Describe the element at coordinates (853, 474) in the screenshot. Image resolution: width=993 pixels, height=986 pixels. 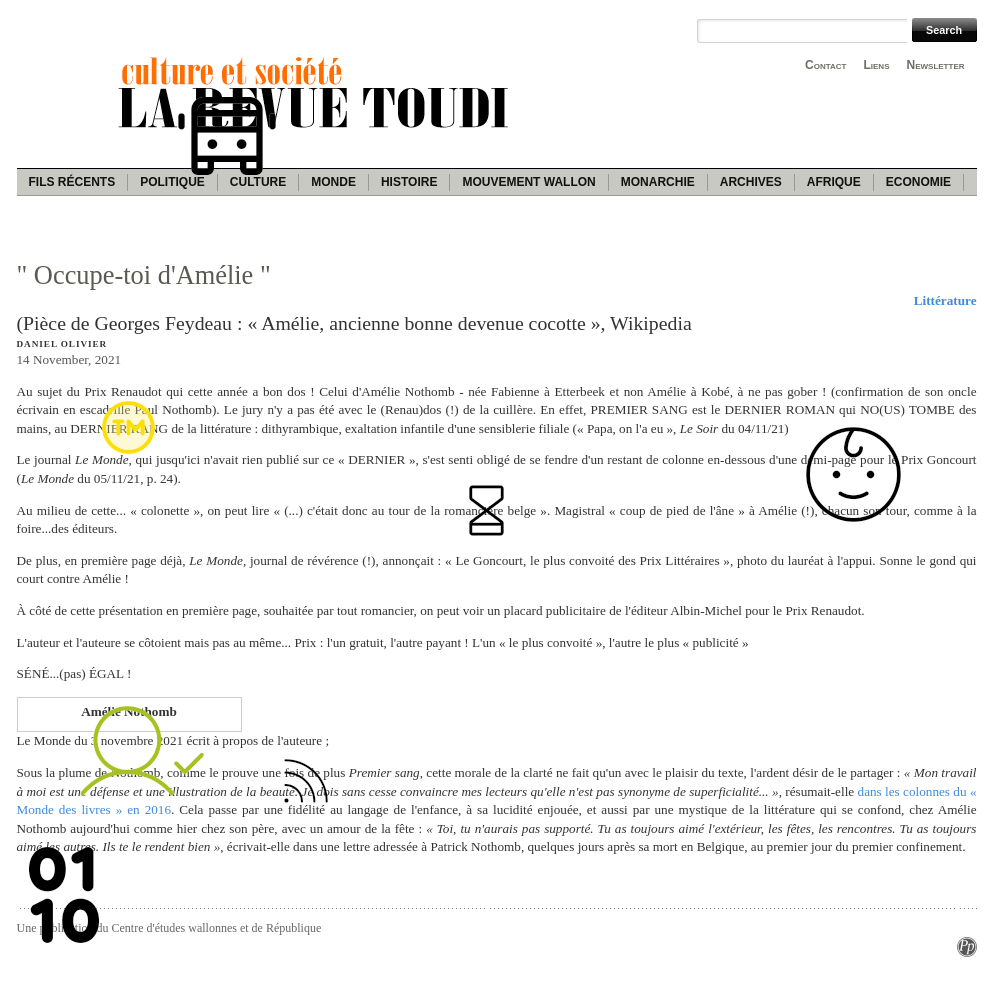
I see `access parenting or baby-related features` at that location.